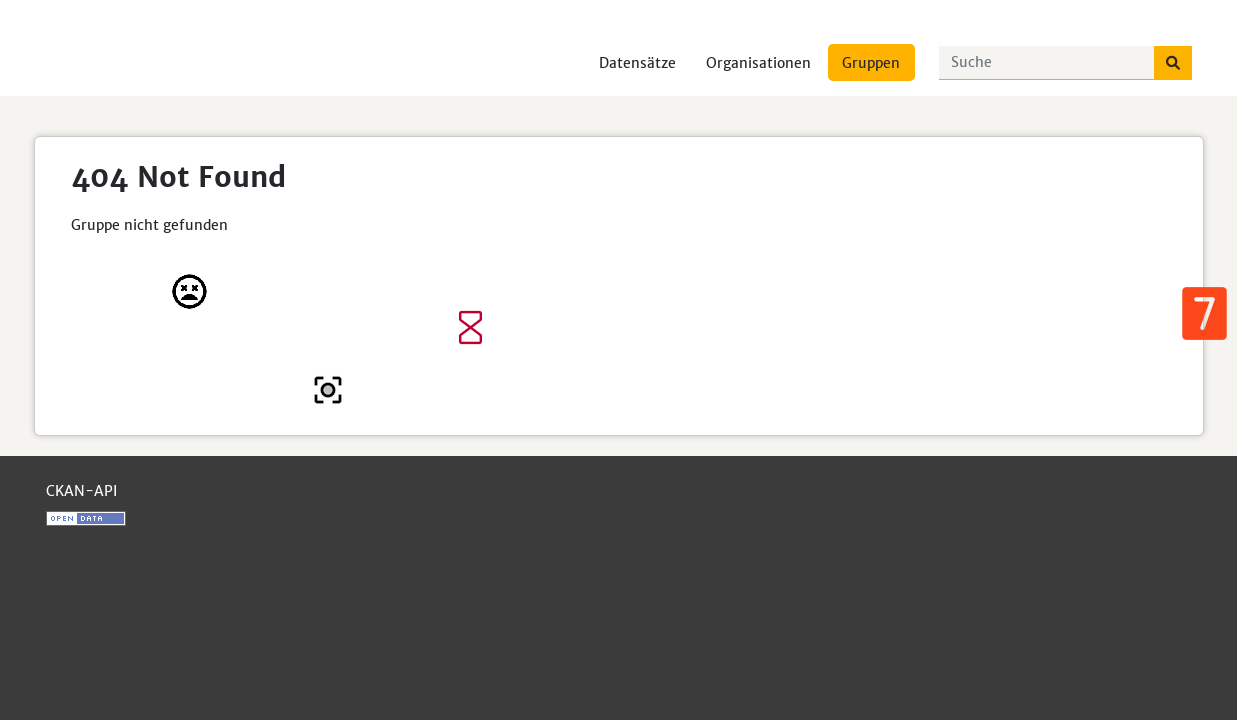  Describe the element at coordinates (189, 291) in the screenshot. I see `rate experience as very dissatisfied` at that location.